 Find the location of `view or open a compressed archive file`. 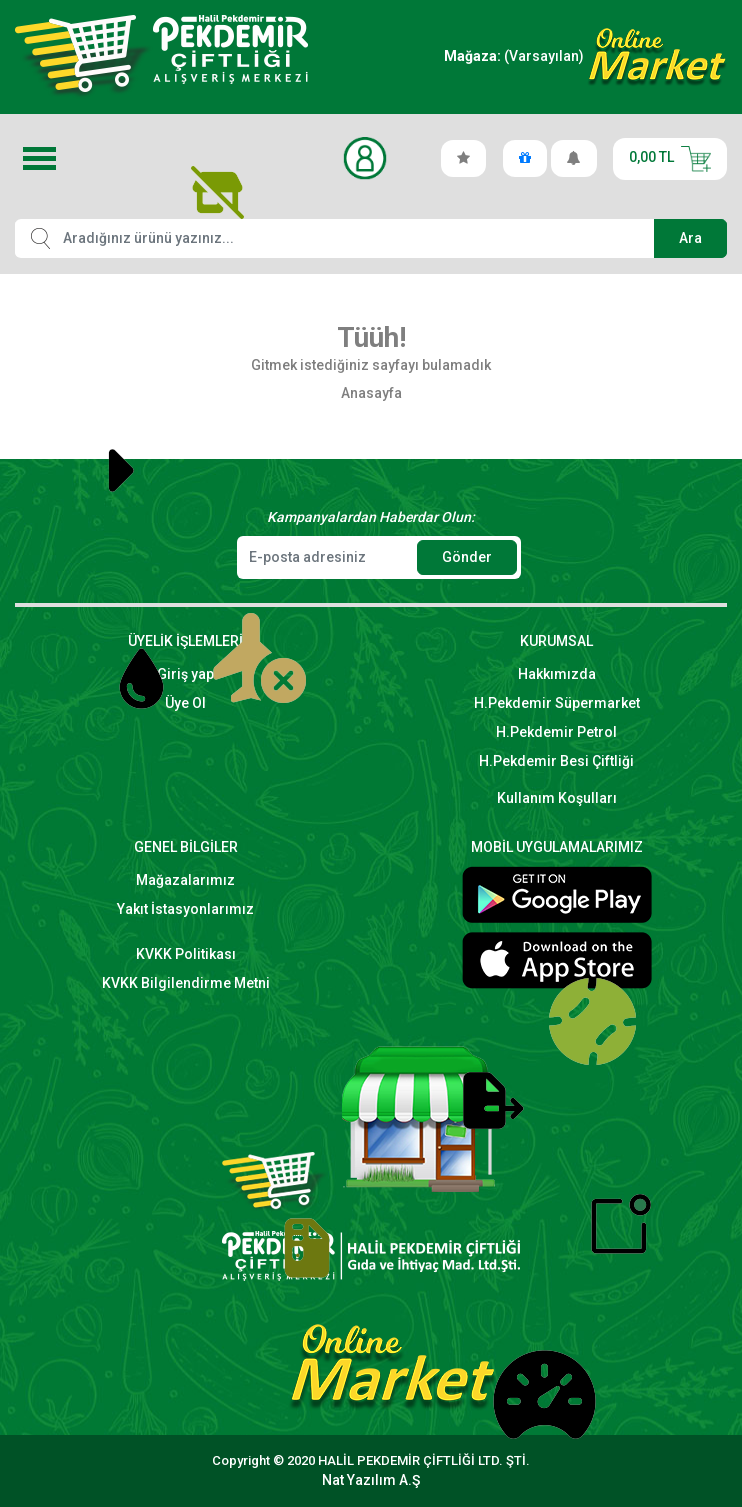

view or open a compressed archive file is located at coordinates (307, 1248).